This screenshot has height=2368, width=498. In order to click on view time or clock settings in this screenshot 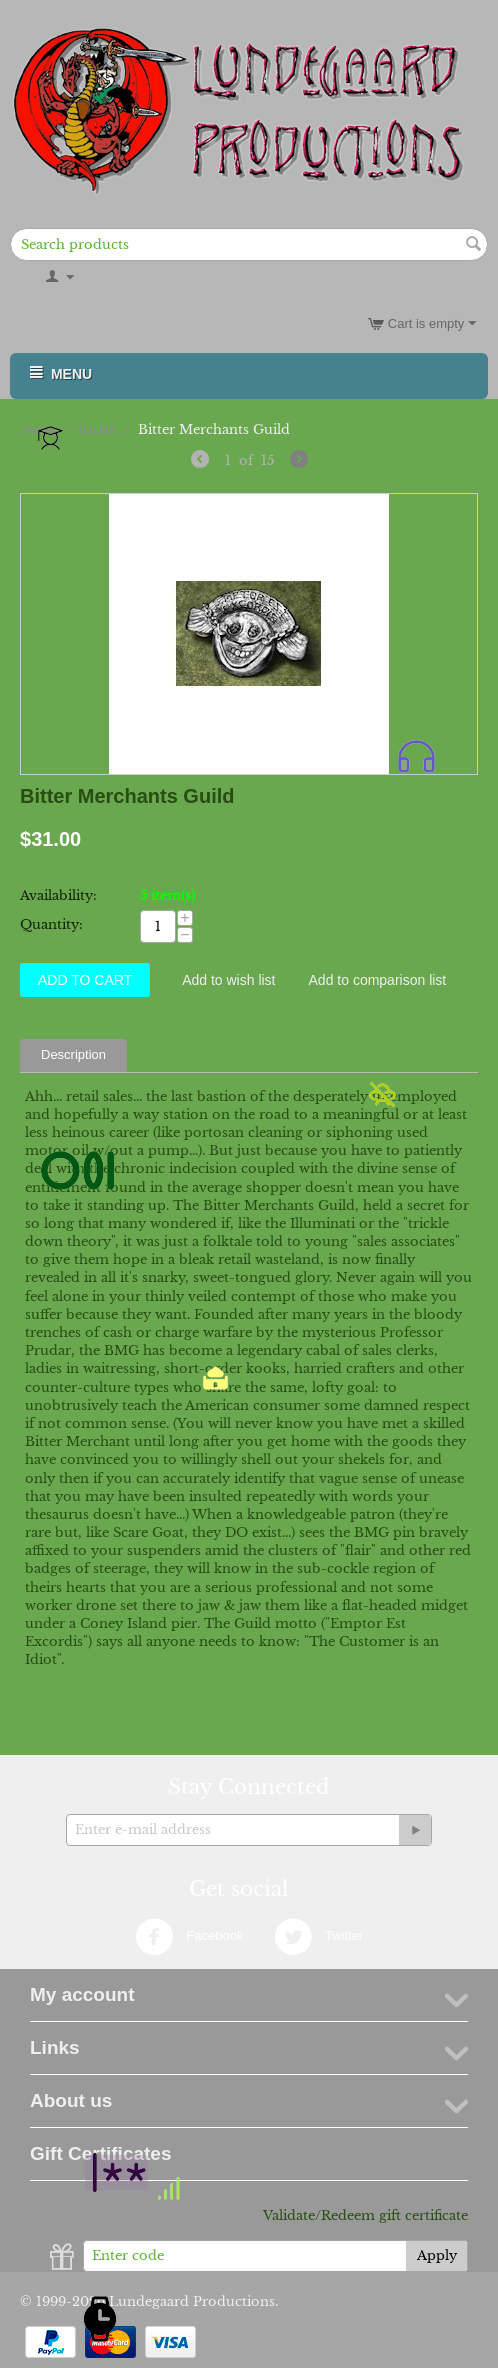, I will do `click(100, 2319)`.